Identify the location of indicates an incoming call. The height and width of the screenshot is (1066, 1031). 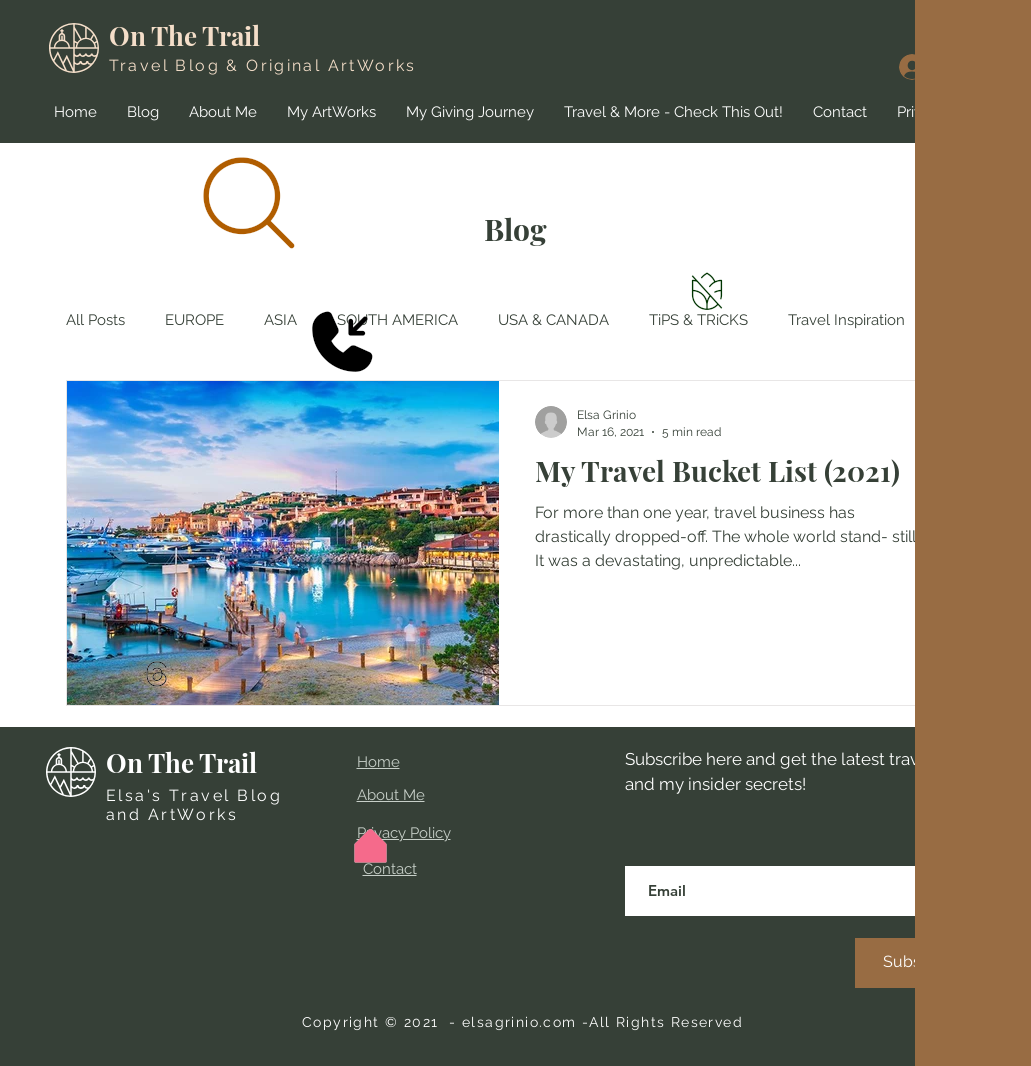
(343, 340).